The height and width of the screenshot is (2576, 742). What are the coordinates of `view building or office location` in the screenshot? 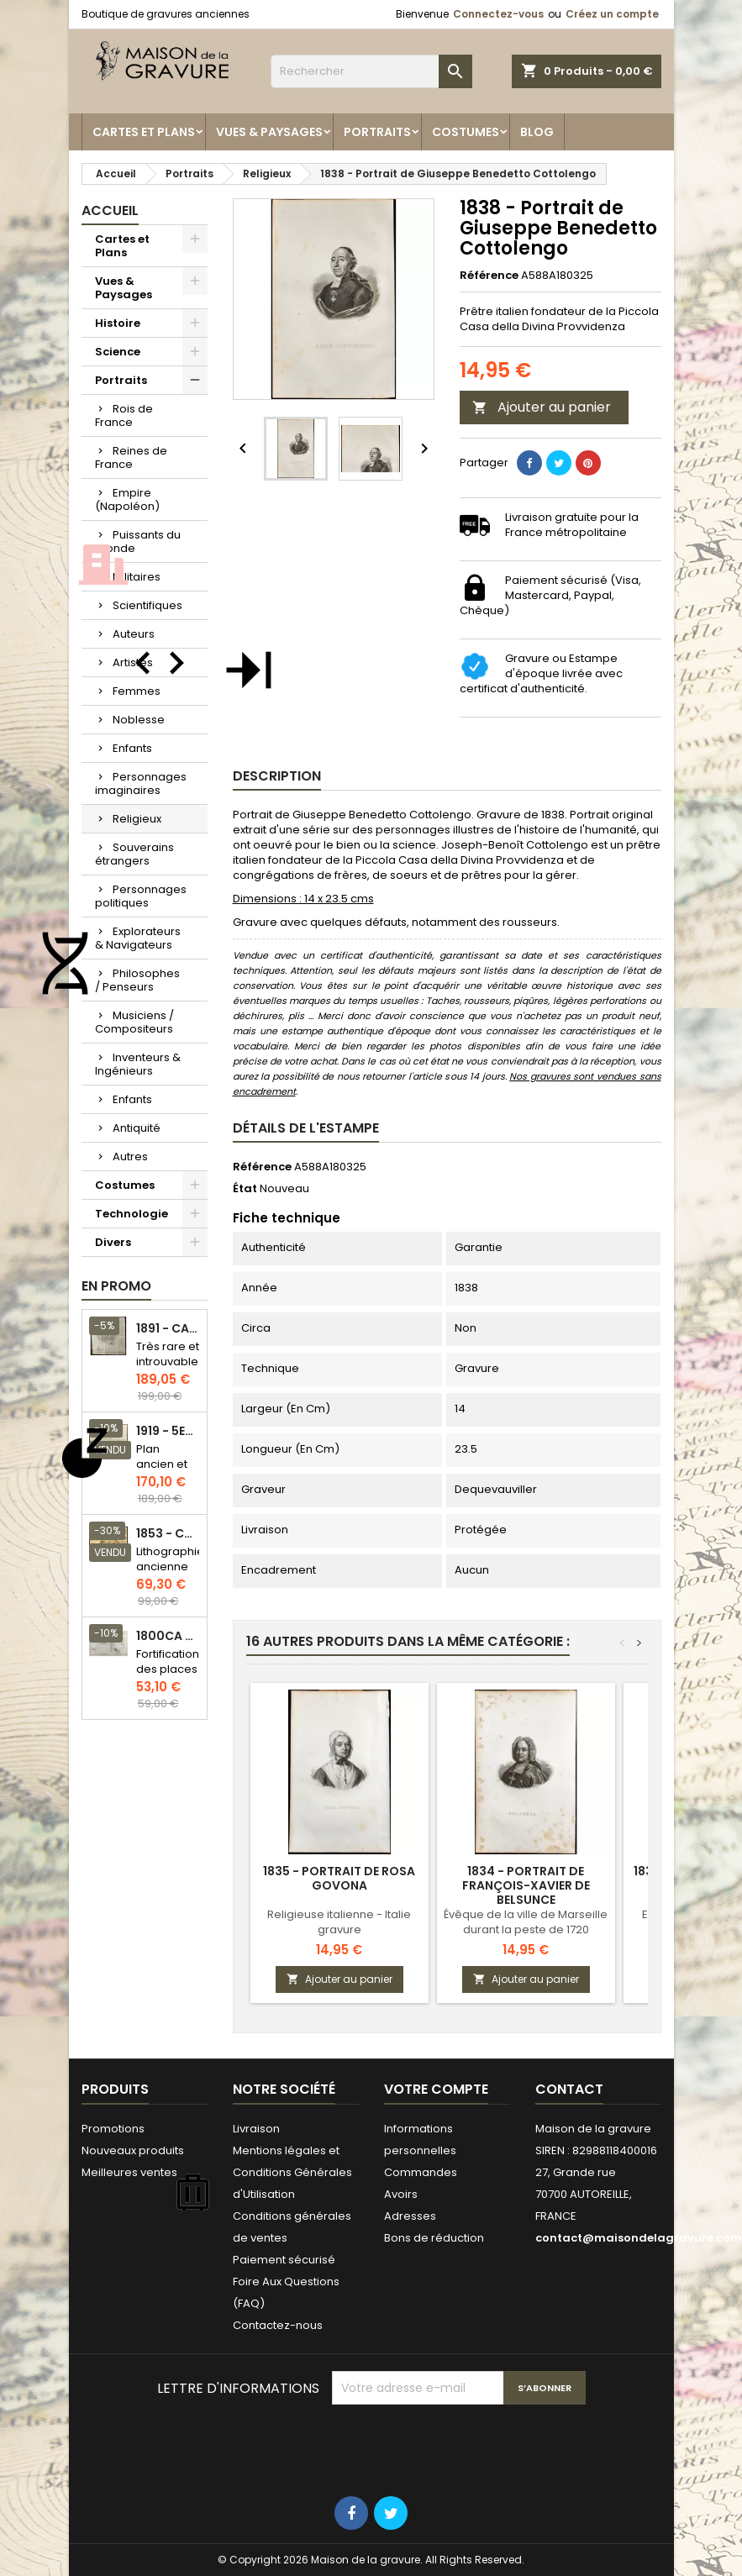 It's located at (103, 565).